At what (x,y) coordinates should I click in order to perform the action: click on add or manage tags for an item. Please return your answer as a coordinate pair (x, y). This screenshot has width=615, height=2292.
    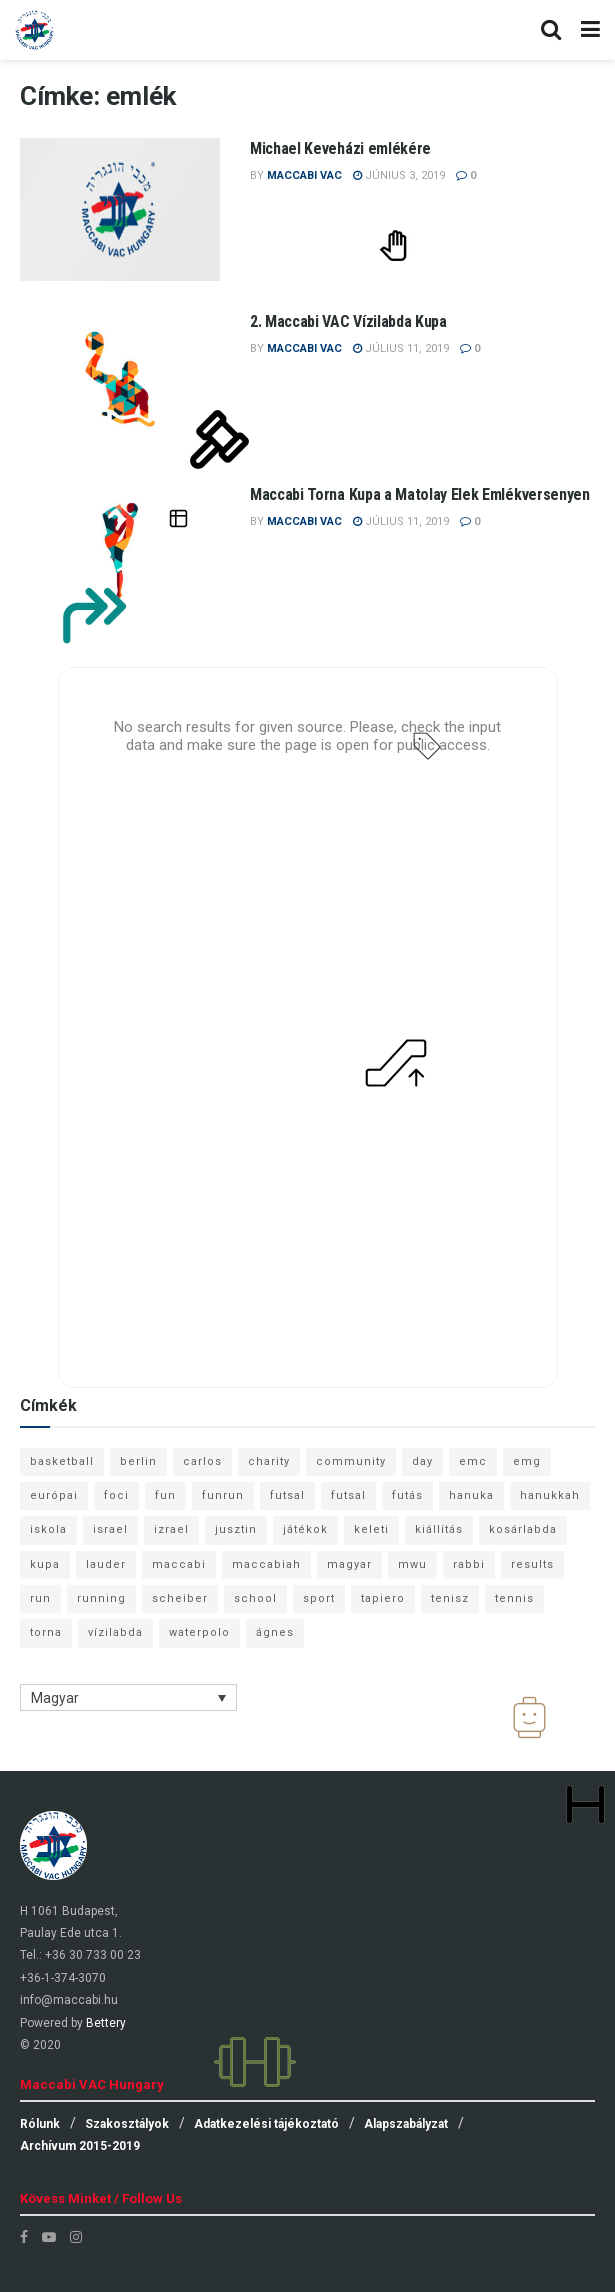
    Looking at the image, I should click on (425, 744).